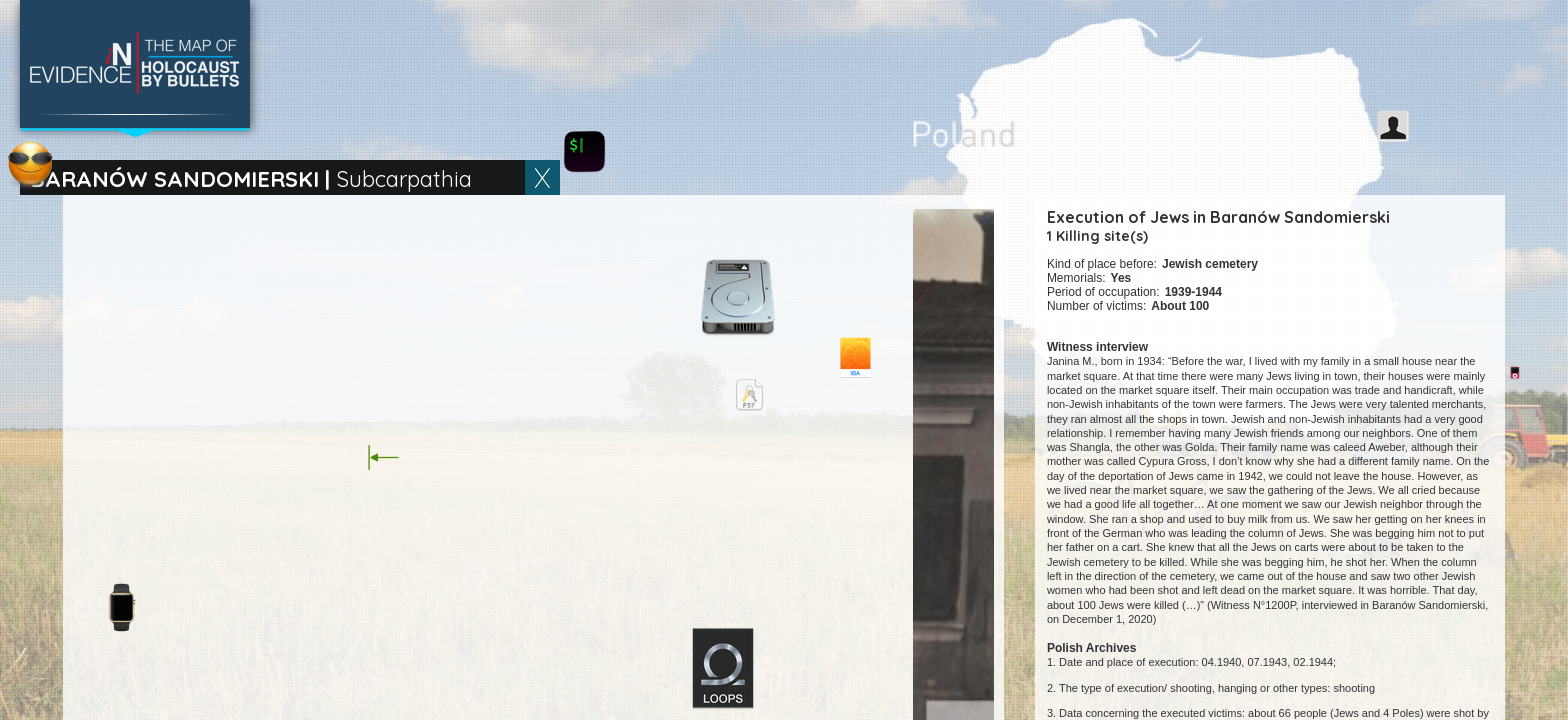  I want to click on indicates a connected iPod nano device, so click(1515, 370).